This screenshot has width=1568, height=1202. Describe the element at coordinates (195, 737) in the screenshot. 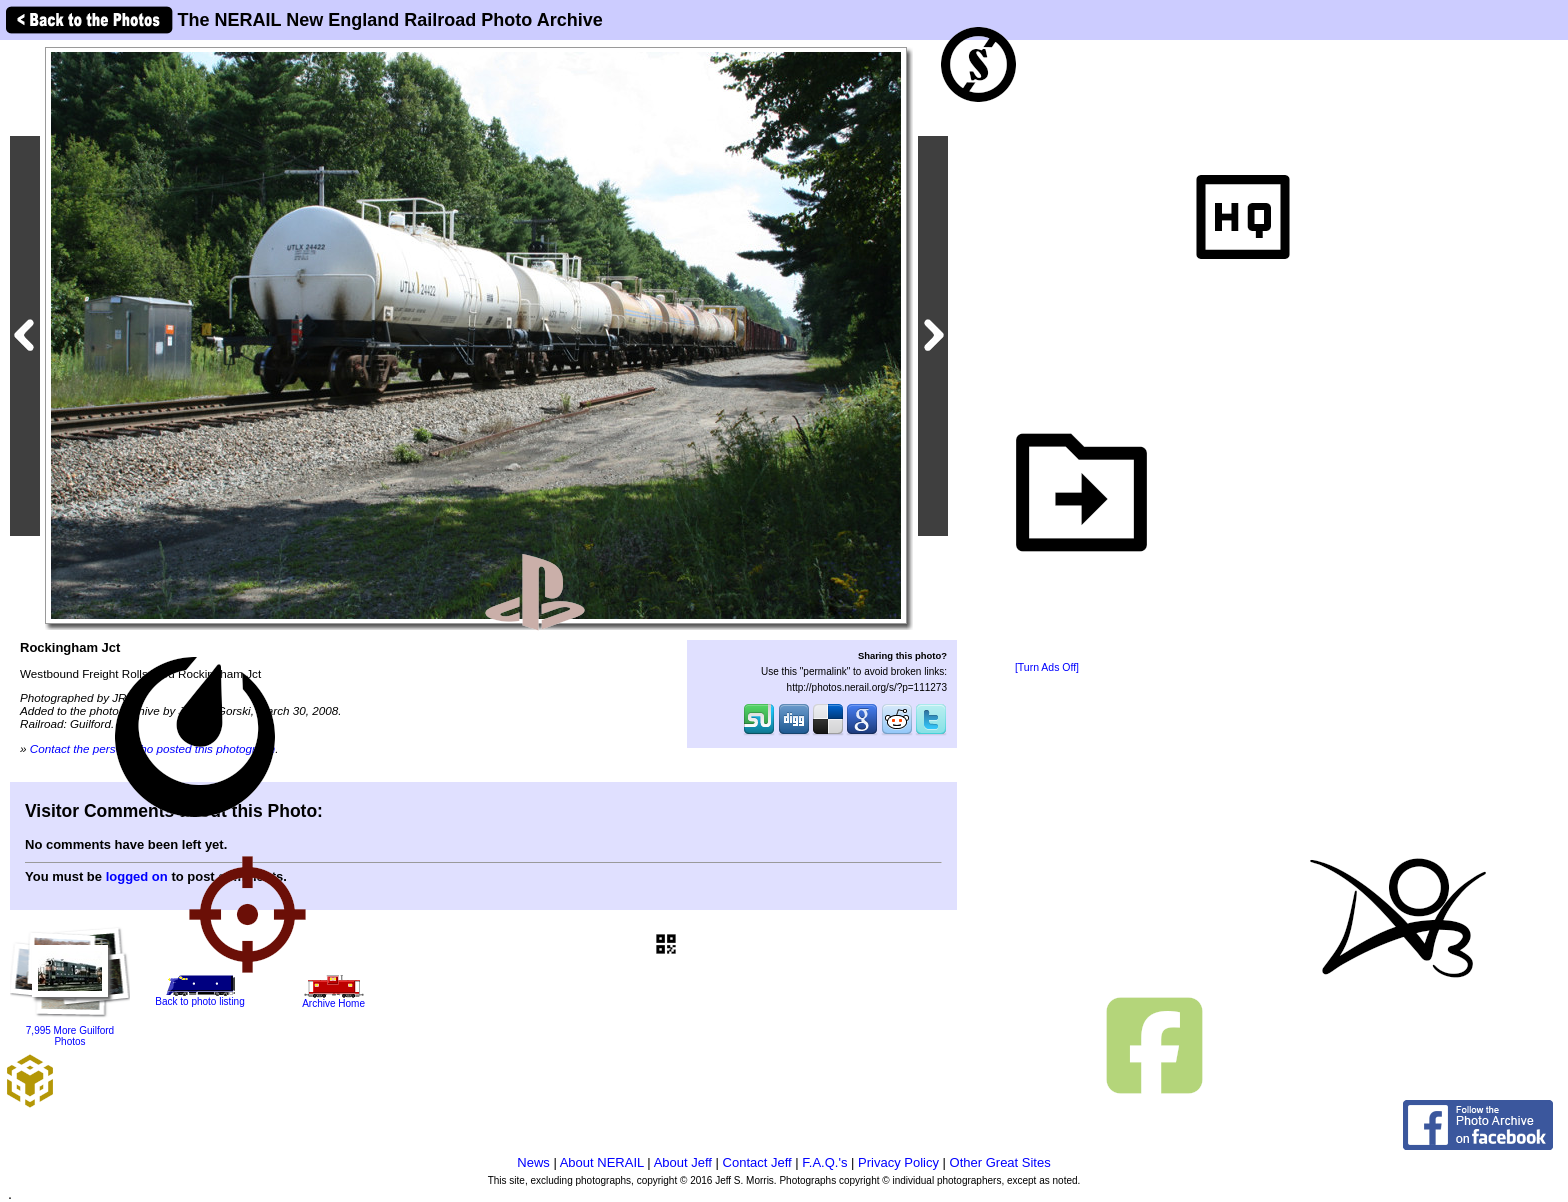

I see `open Mattermost messaging app` at that location.